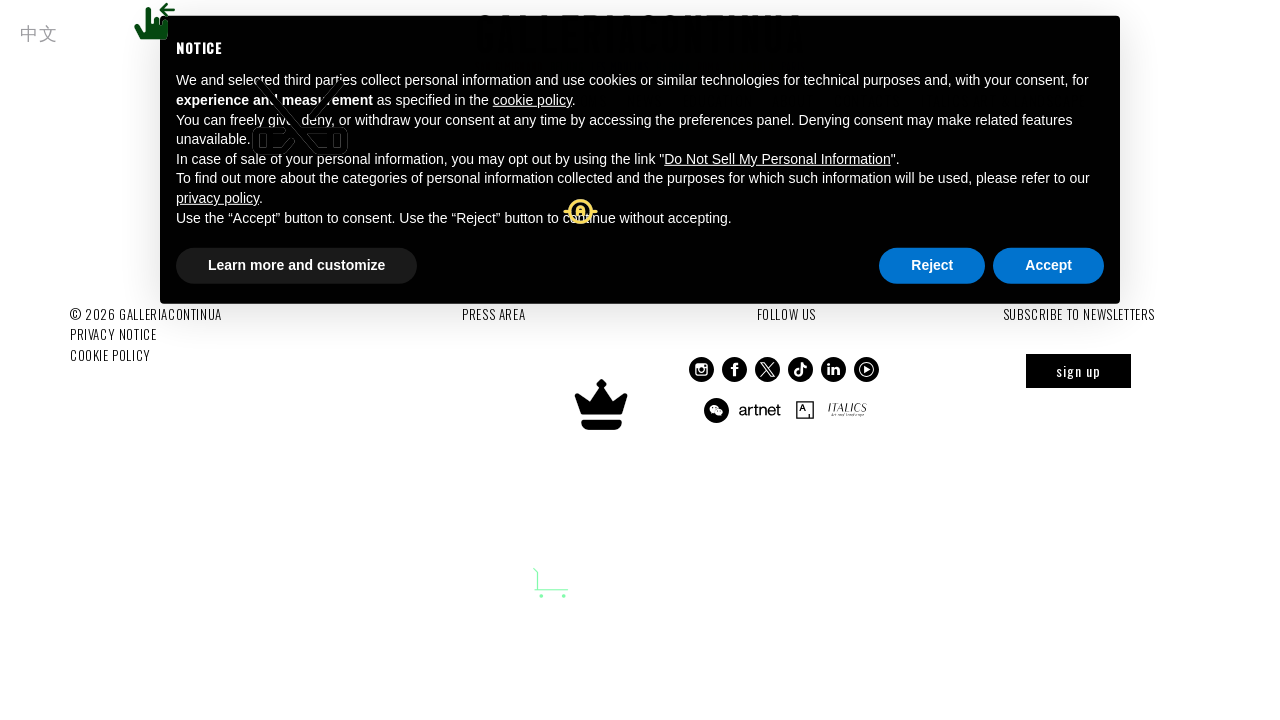  Describe the element at coordinates (580, 211) in the screenshot. I see `ammeter symbol for circuit diagrams` at that location.